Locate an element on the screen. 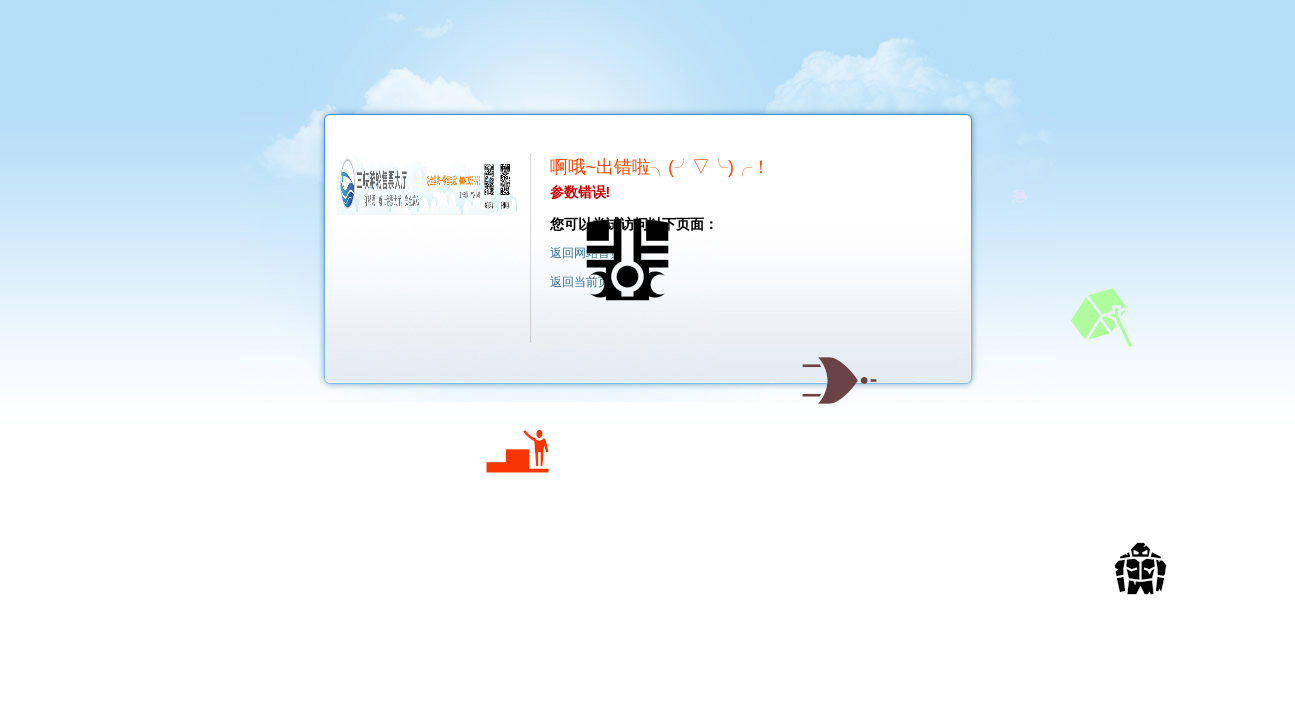 The width and height of the screenshot is (1295, 720). indicates third place ranking or bronze medal status is located at coordinates (517, 441).